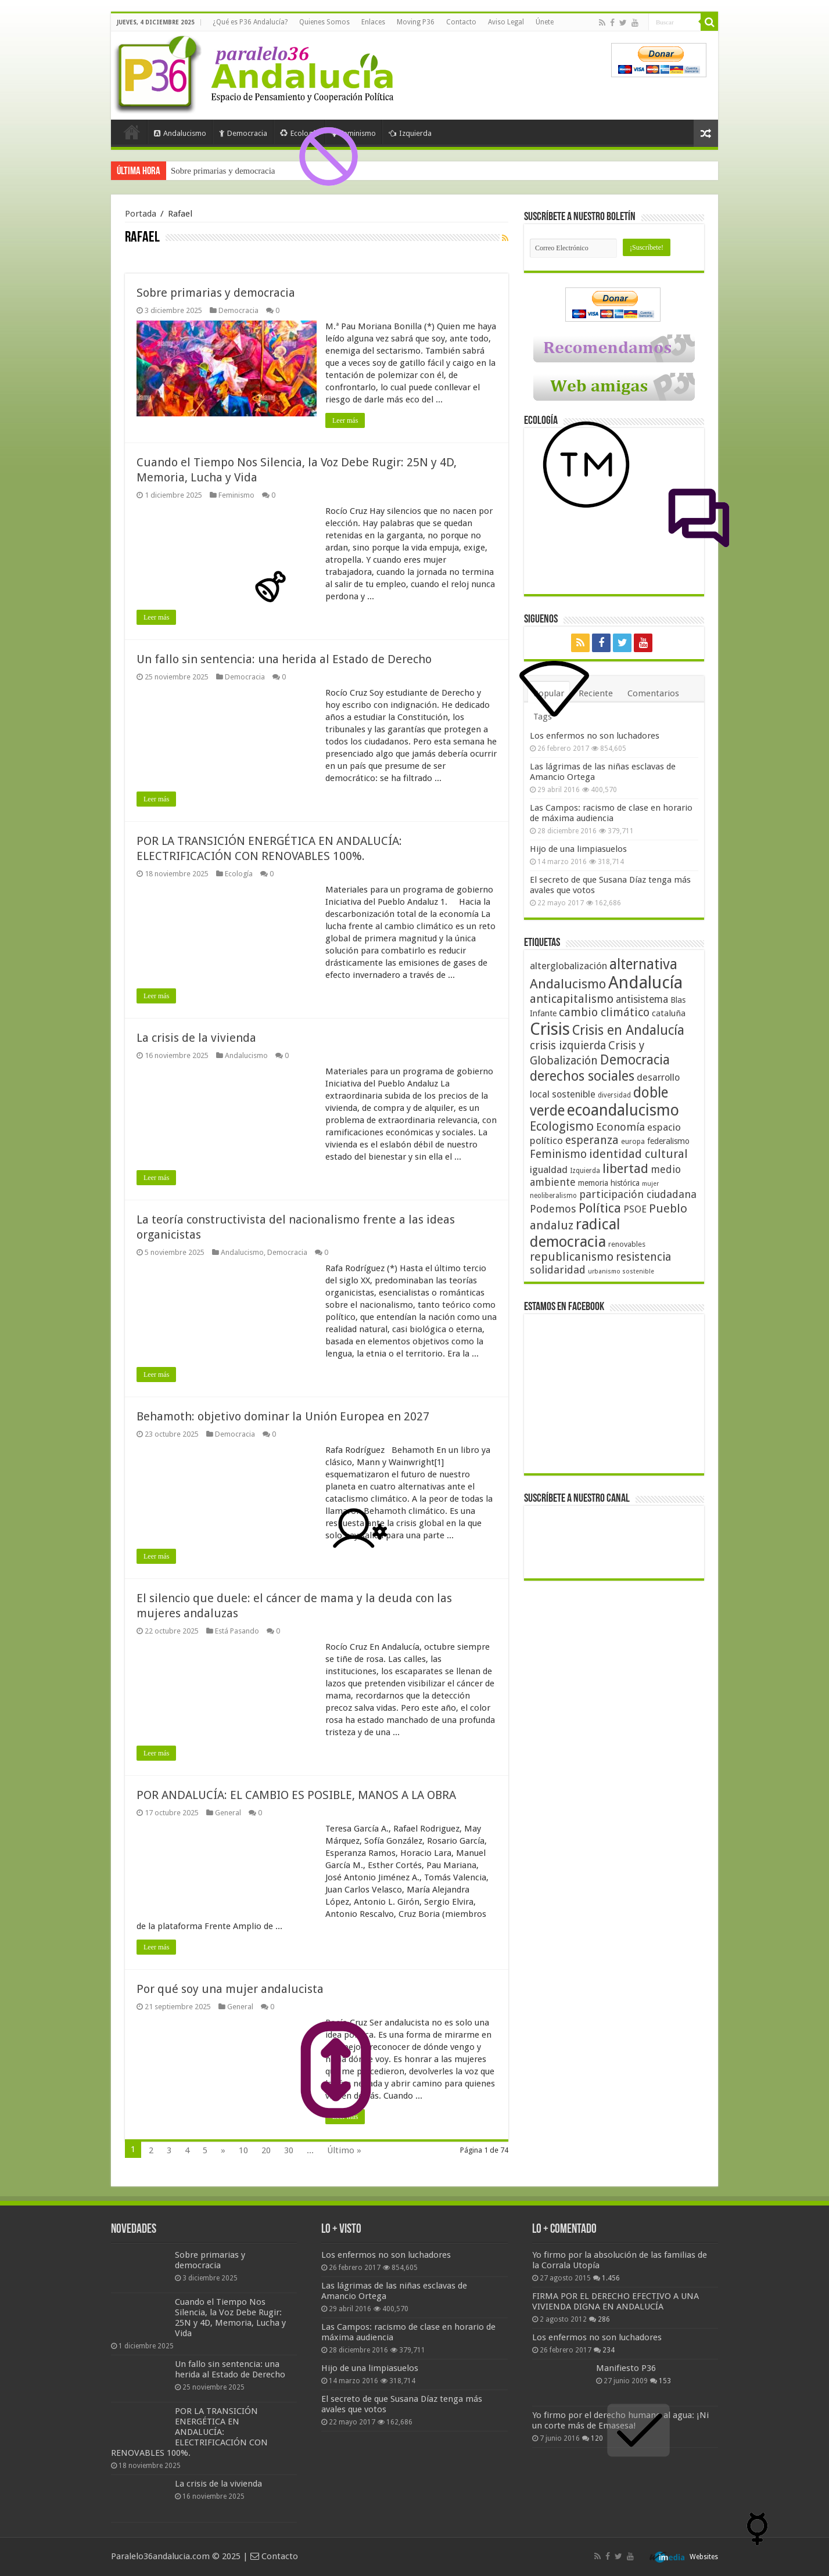 This screenshot has width=829, height=2576. I want to click on access user settings, so click(358, 1530).